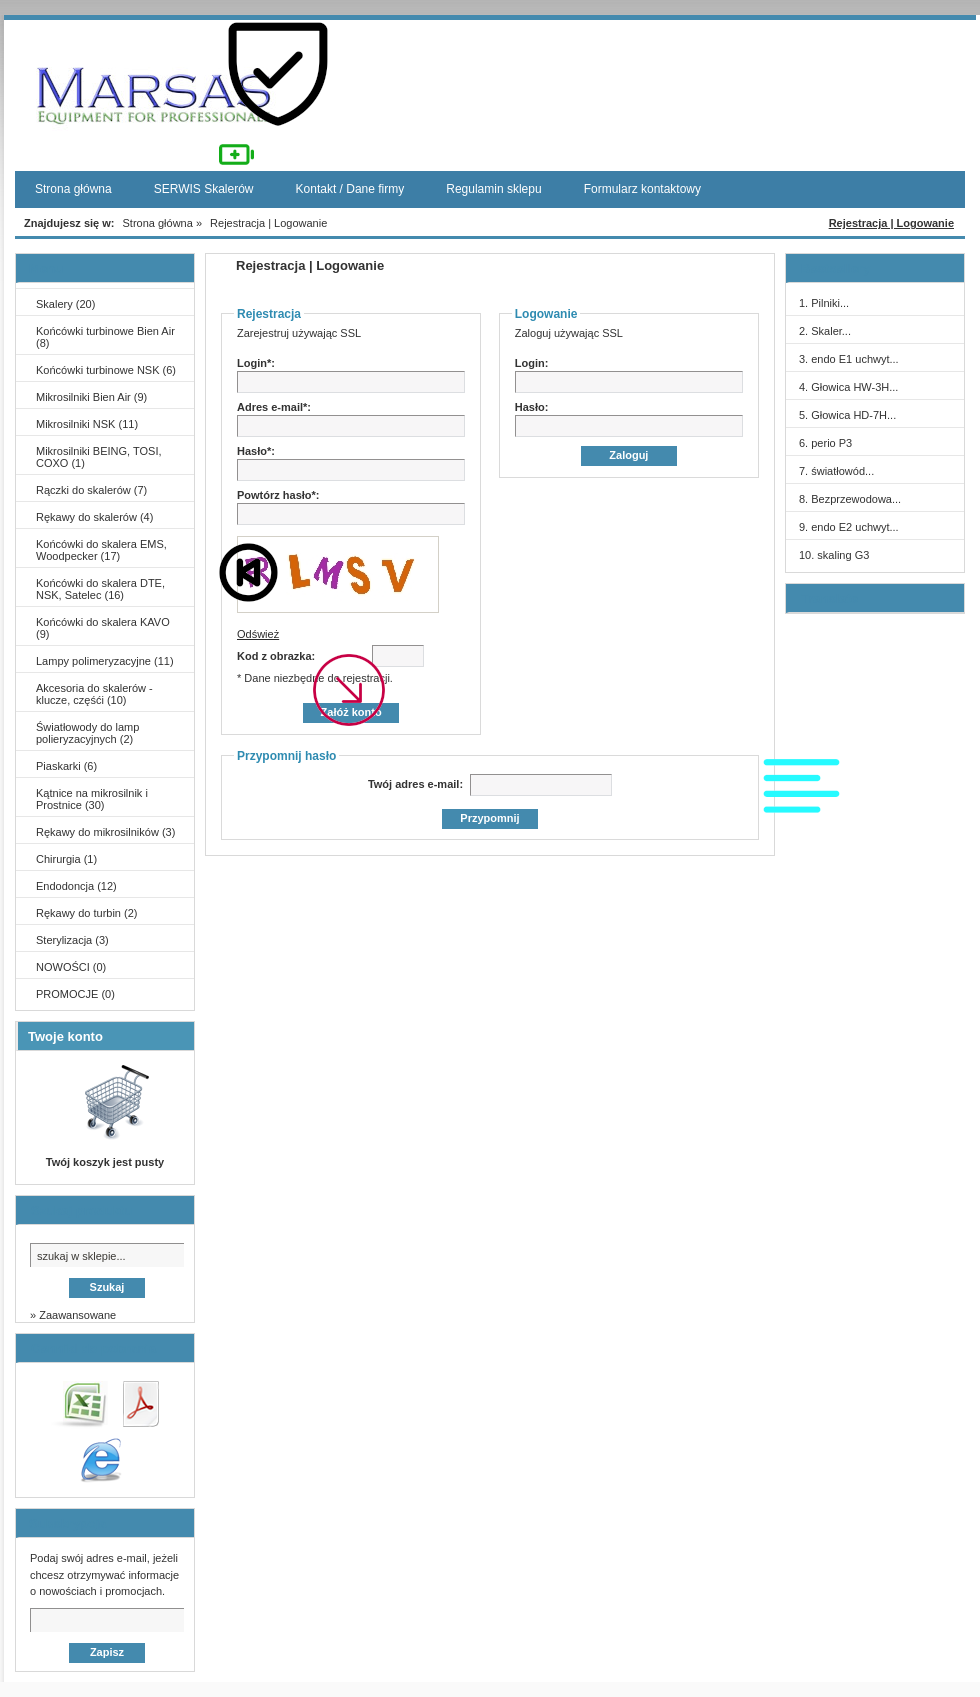 The height and width of the screenshot is (1697, 980). Describe the element at coordinates (248, 572) in the screenshot. I see `skip to previous track` at that location.